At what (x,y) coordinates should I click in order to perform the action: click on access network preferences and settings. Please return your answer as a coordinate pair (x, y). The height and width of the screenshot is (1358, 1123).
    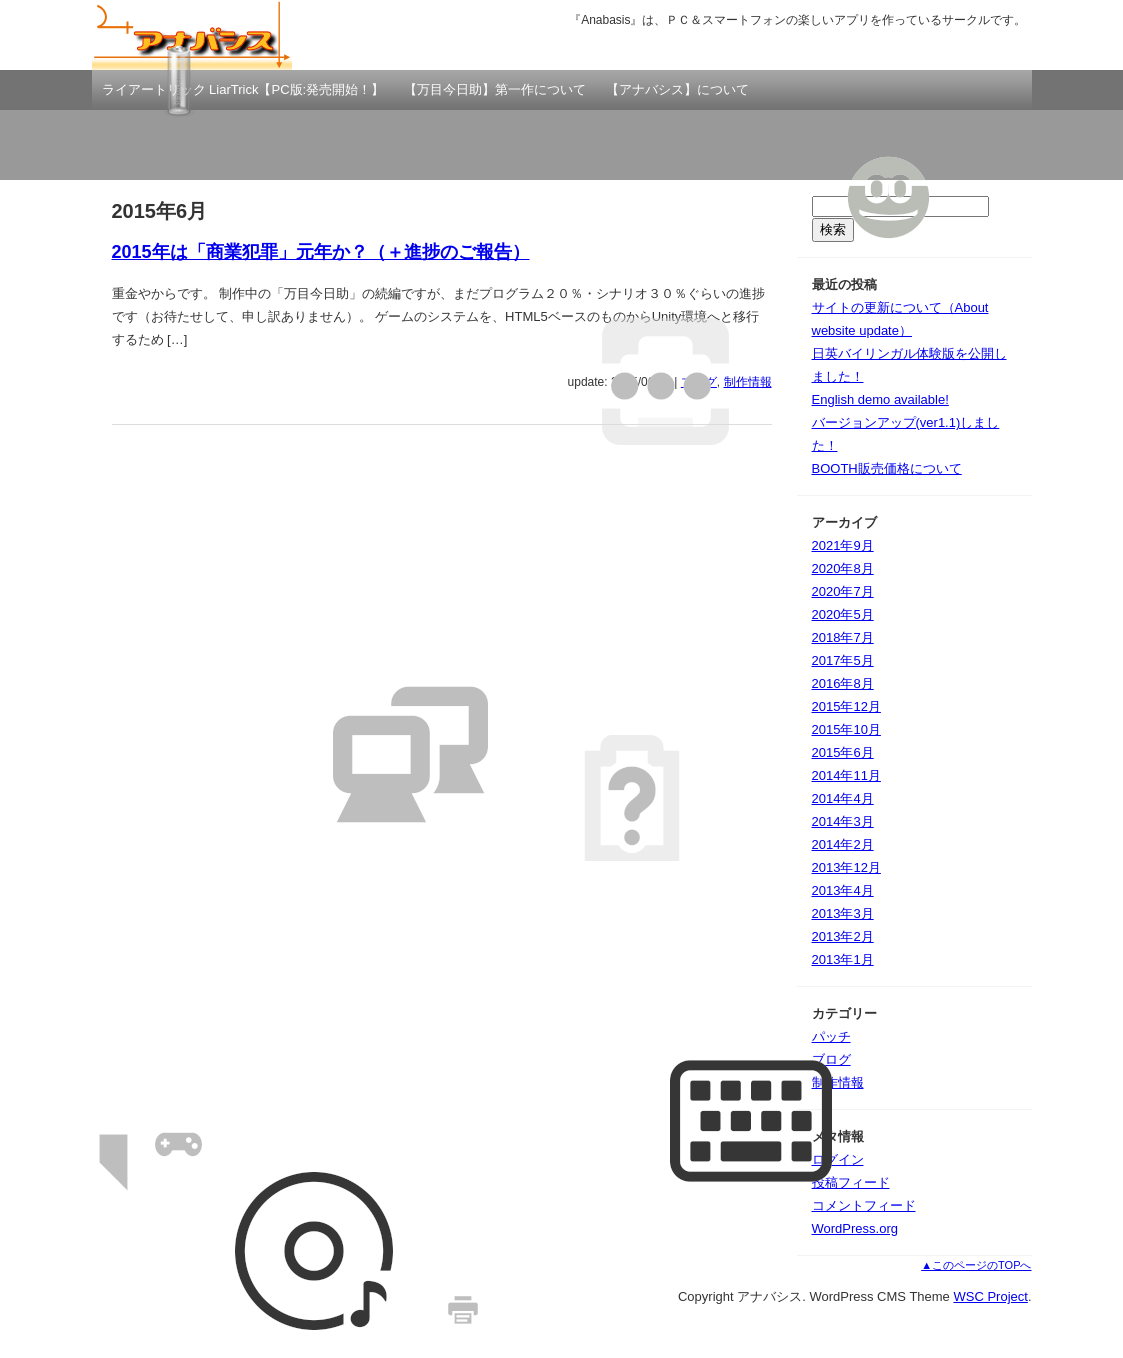
    Looking at the image, I should click on (410, 754).